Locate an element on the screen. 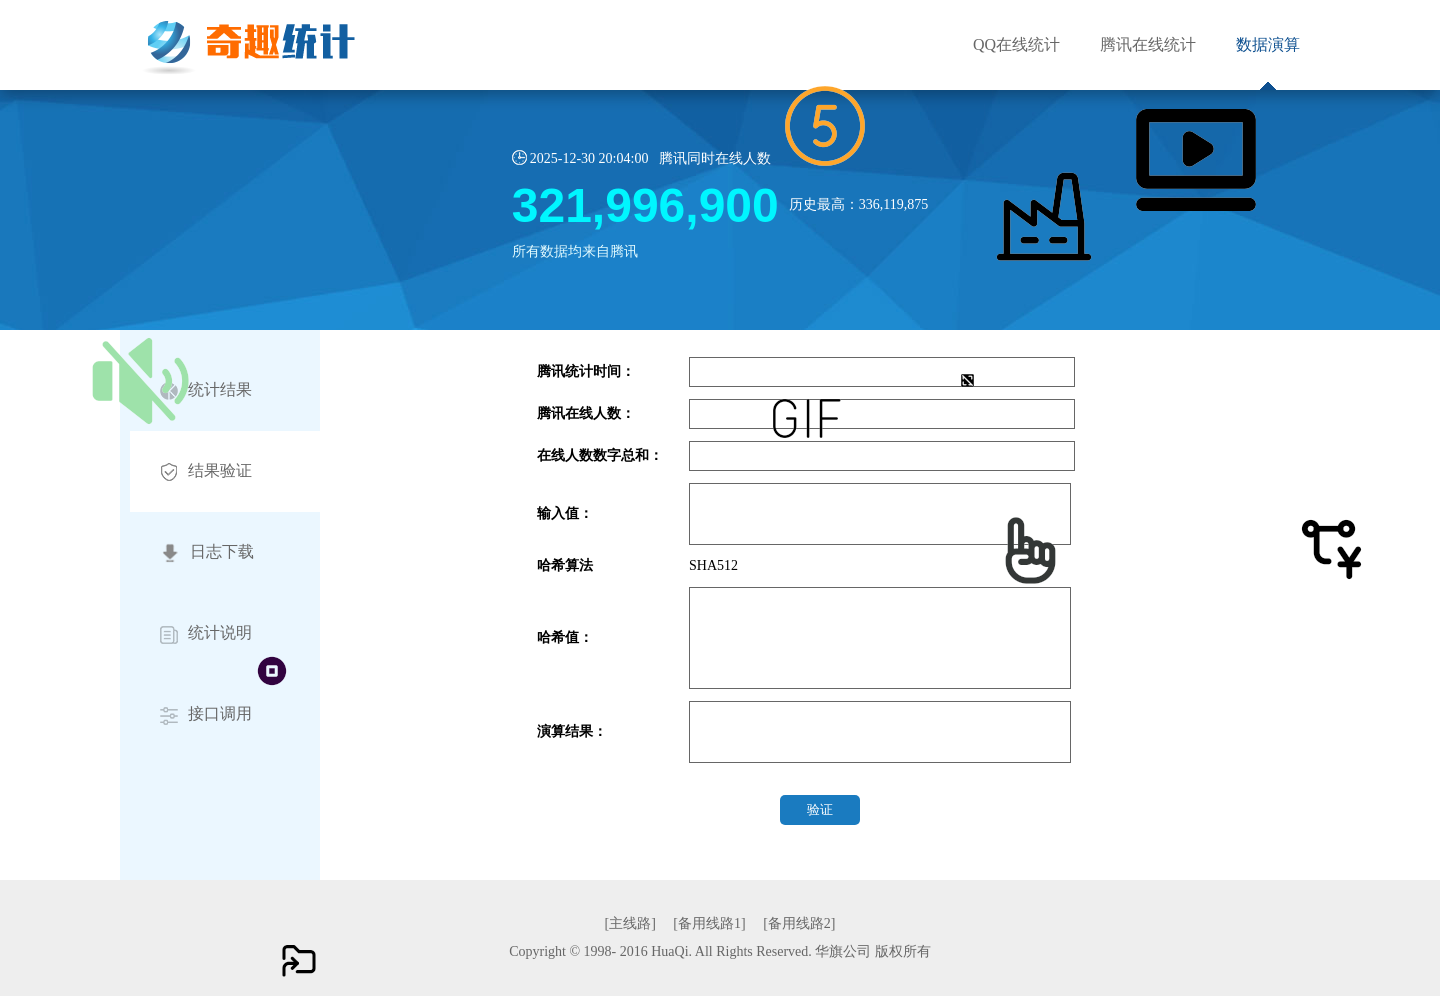 The width and height of the screenshot is (1440, 996). insert a gif into your message is located at coordinates (805, 418).